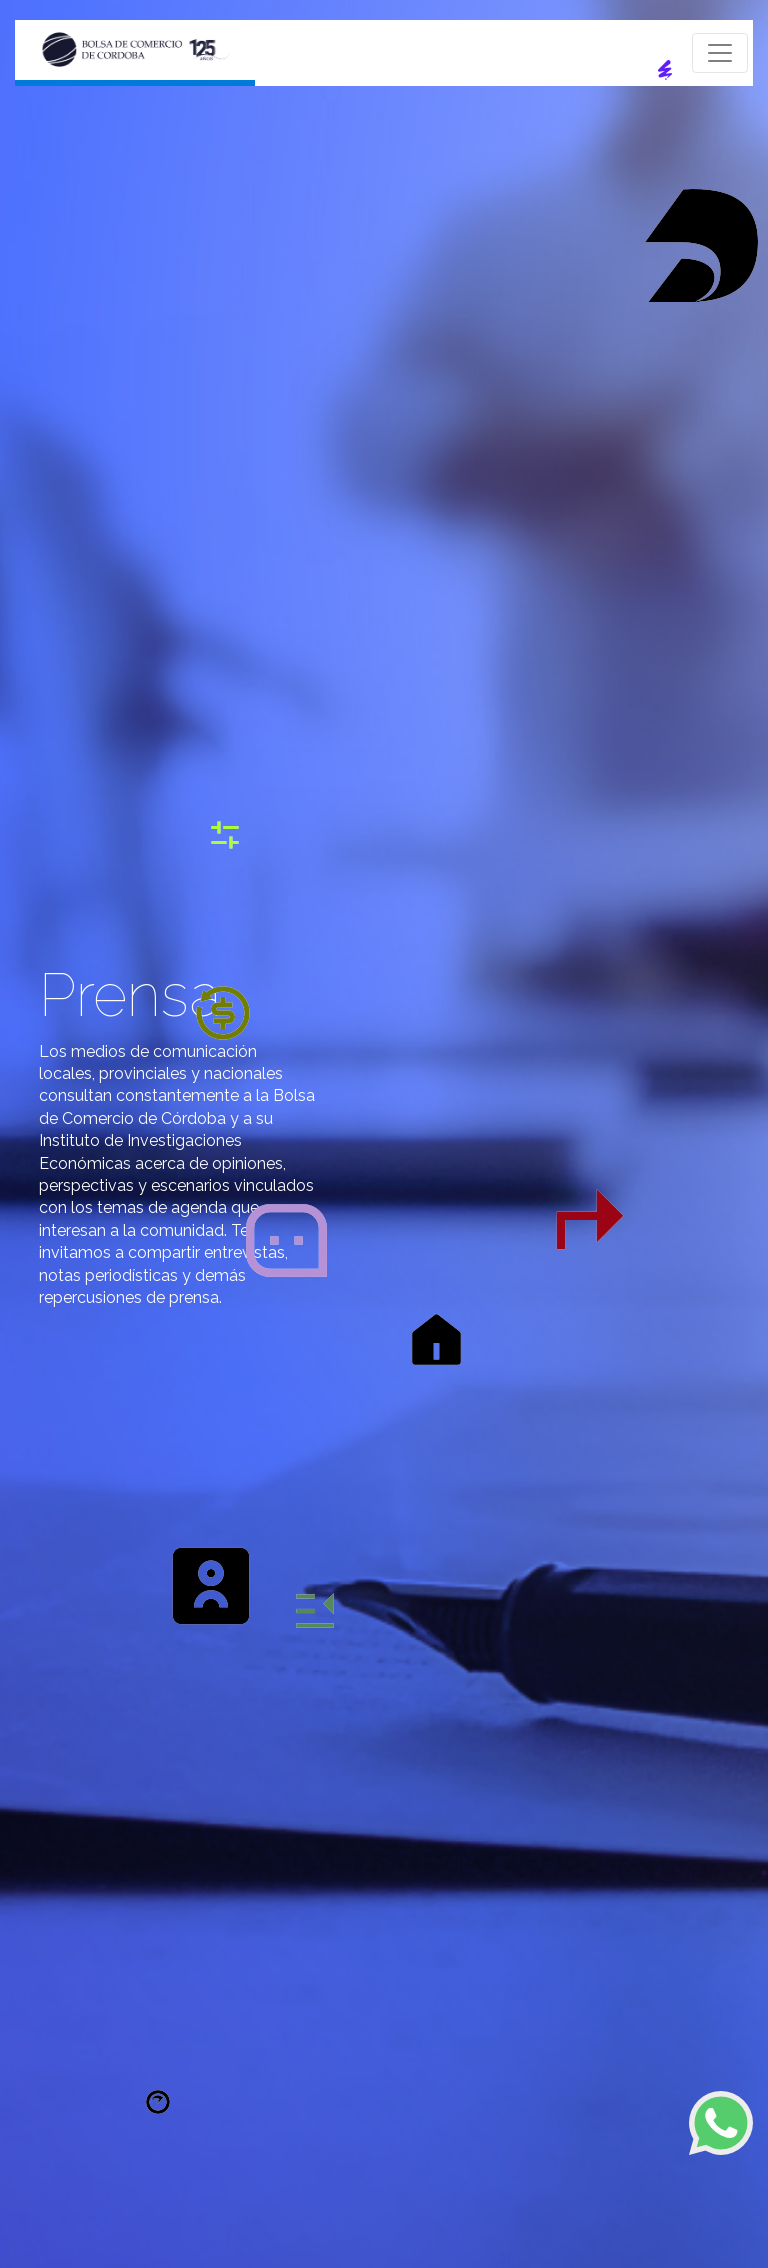  What do you see at coordinates (286, 1240) in the screenshot?
I see `open messaging or chat` at bounding box center [286, 1240].